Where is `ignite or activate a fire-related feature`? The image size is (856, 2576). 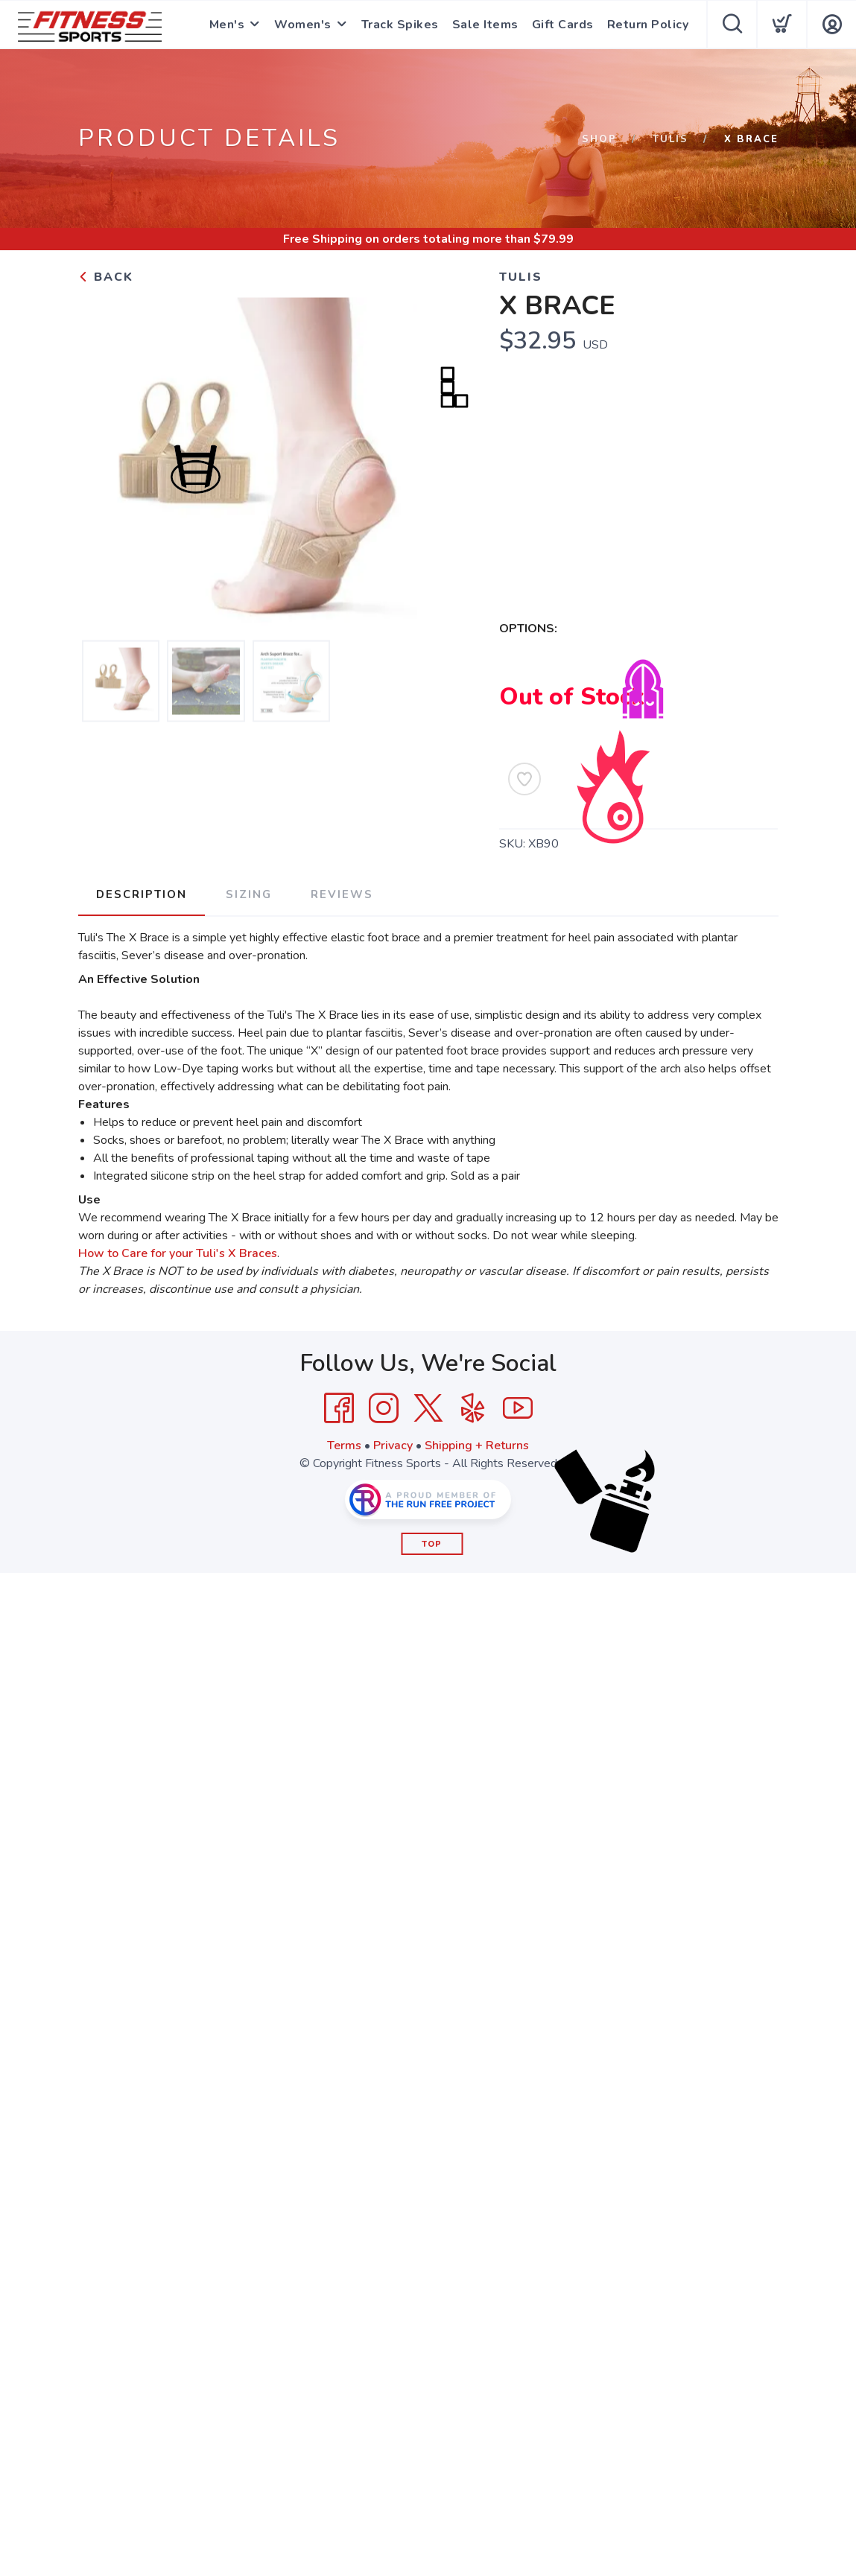 ignite or activate a fire-related feature is located at coordinates (604, 1501).